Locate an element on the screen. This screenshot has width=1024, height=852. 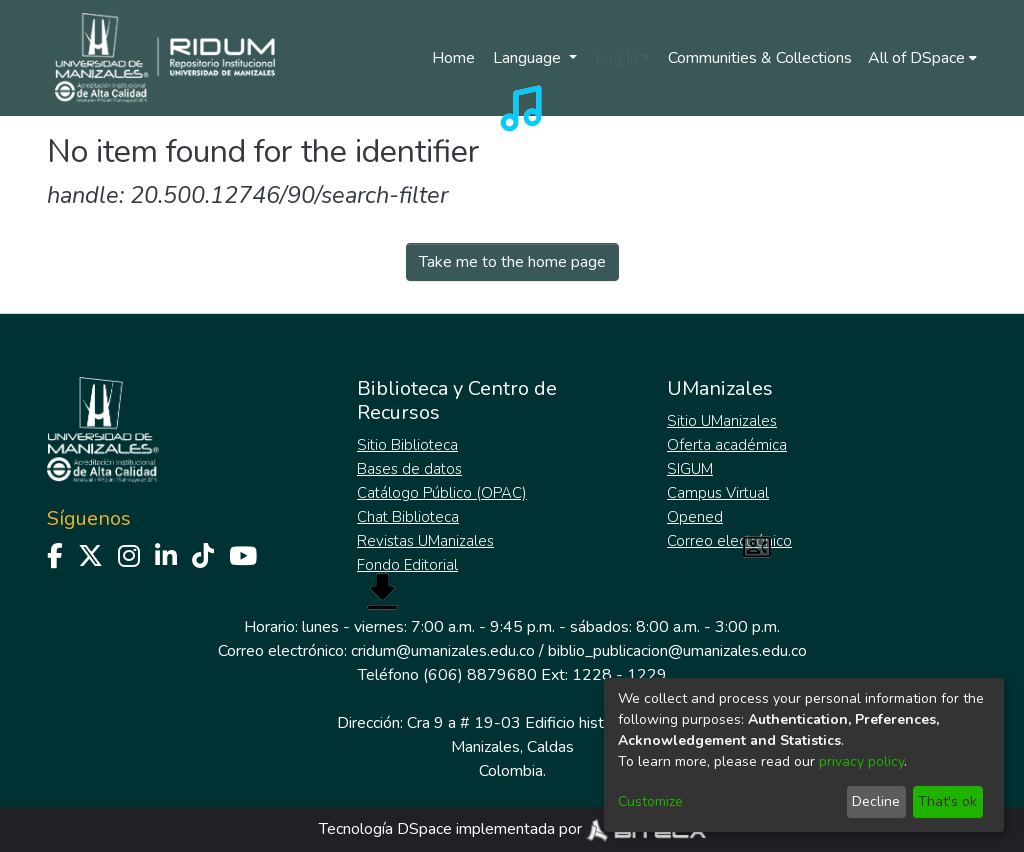
download a file or content is located at coordinates (382, 592).